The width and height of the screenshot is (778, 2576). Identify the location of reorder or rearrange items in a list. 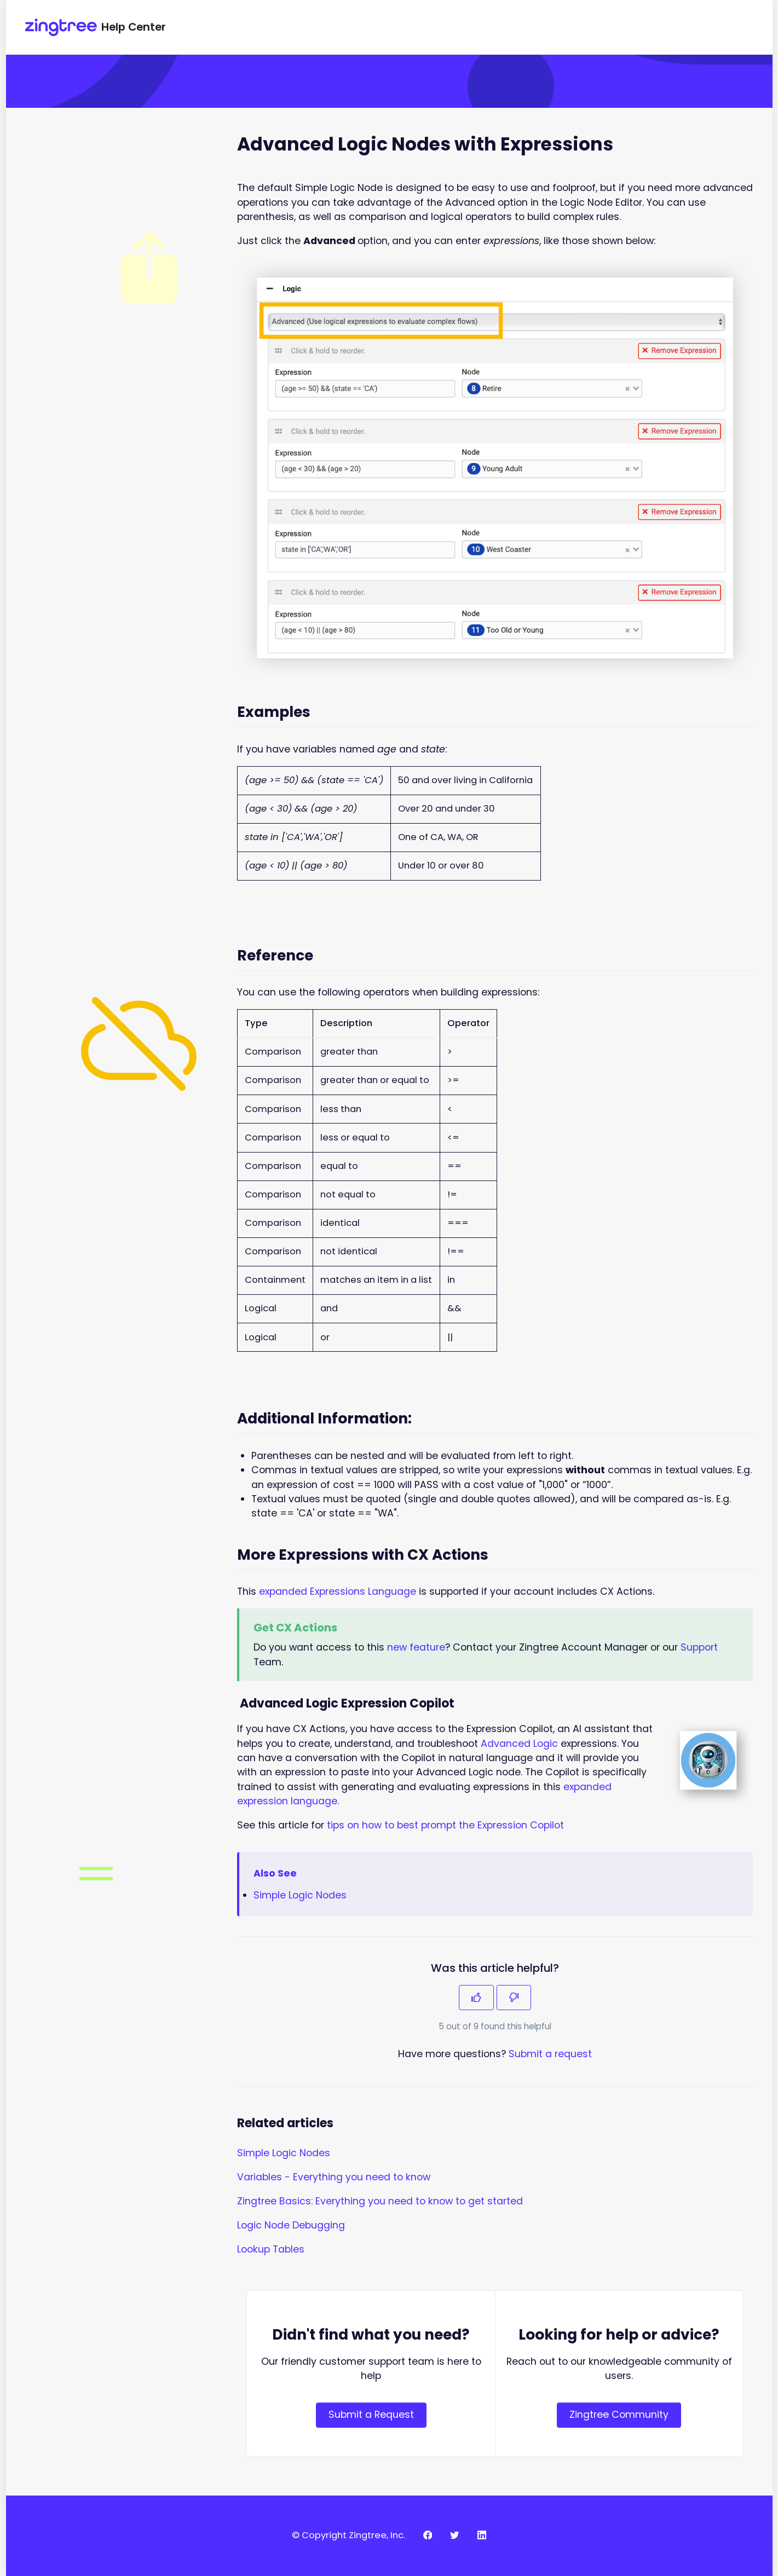
(96, 1873).